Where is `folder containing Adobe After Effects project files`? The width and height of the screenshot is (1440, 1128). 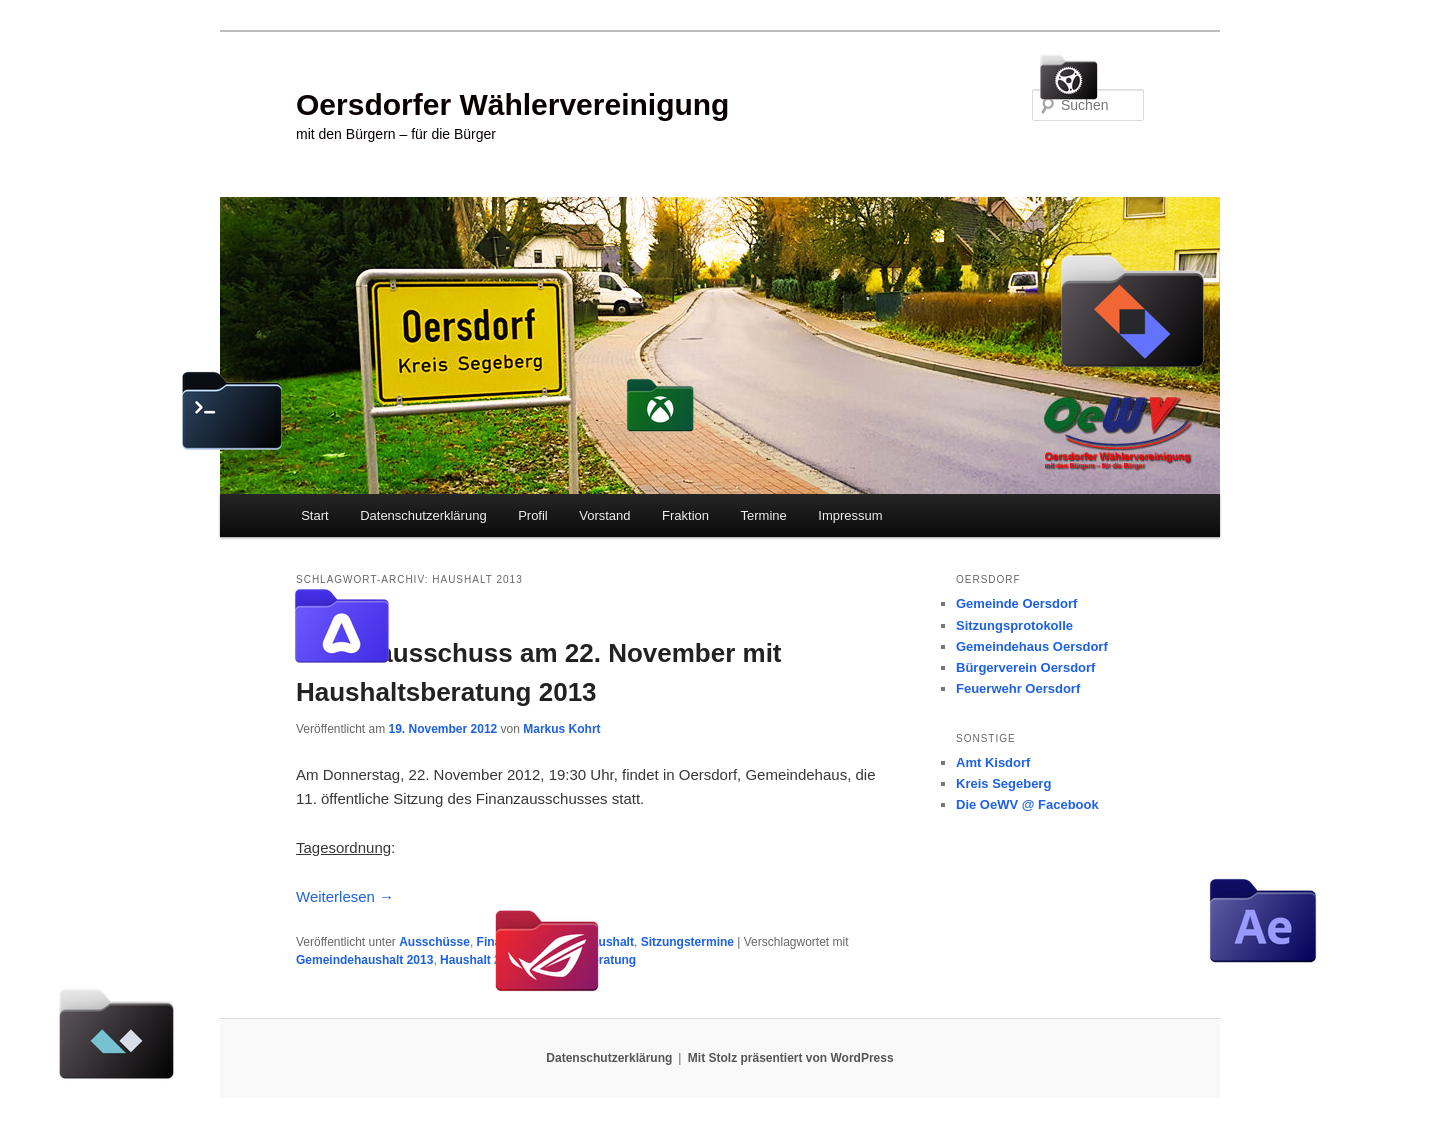 folder containing Adobe After Effects project files is located at coordinates (1262, 923).